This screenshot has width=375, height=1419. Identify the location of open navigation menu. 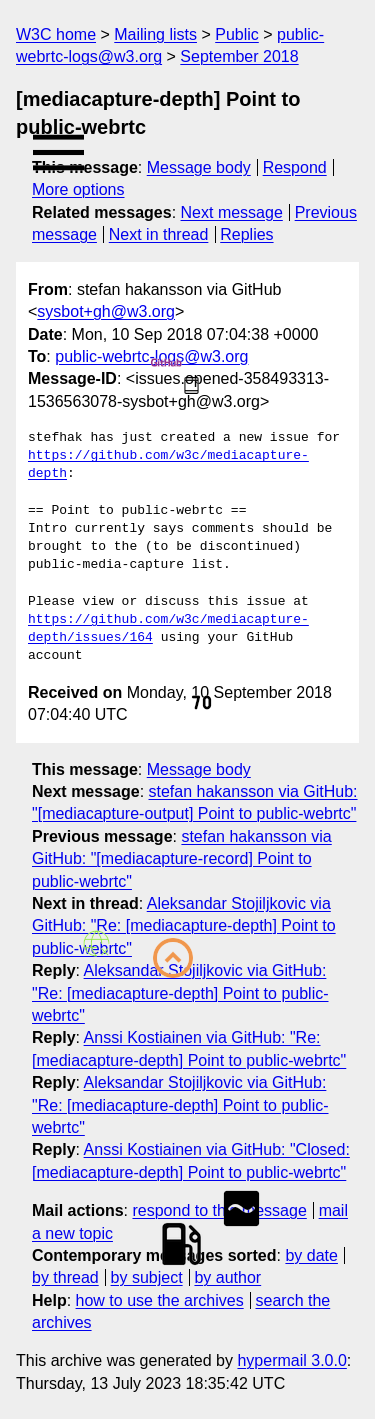
(58, 152).